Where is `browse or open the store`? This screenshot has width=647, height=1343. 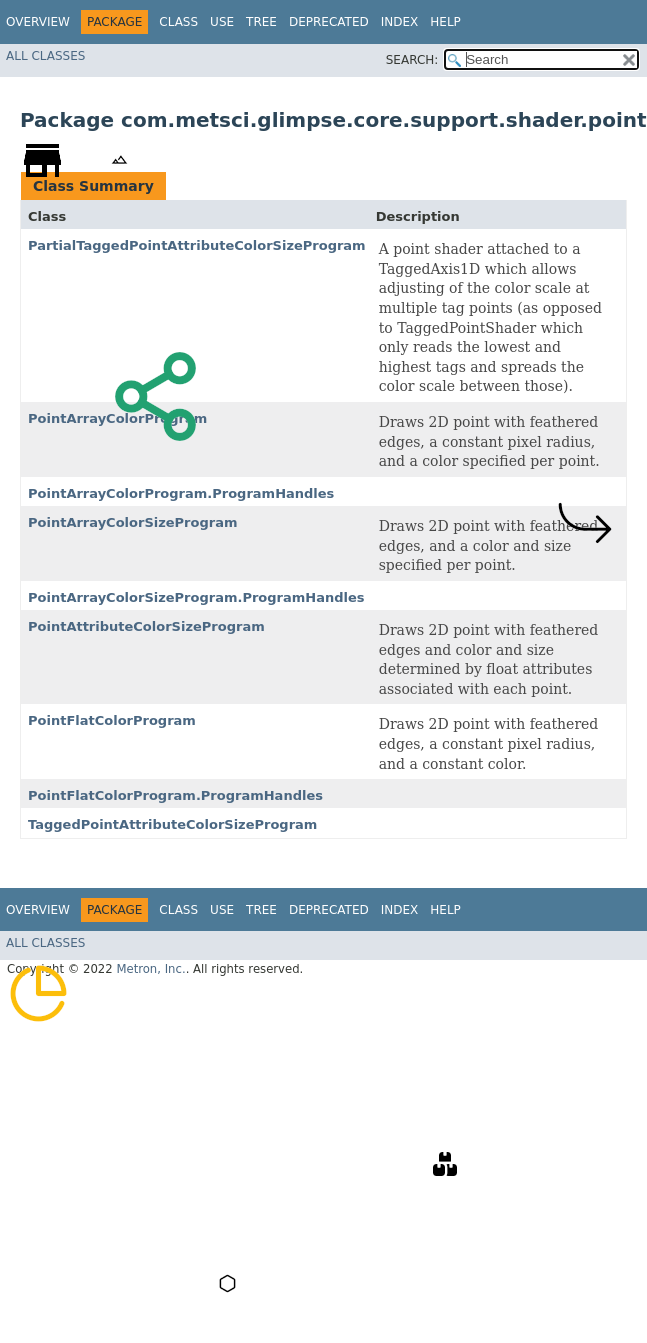
browse or open the store is located at coordinates (42, 160).